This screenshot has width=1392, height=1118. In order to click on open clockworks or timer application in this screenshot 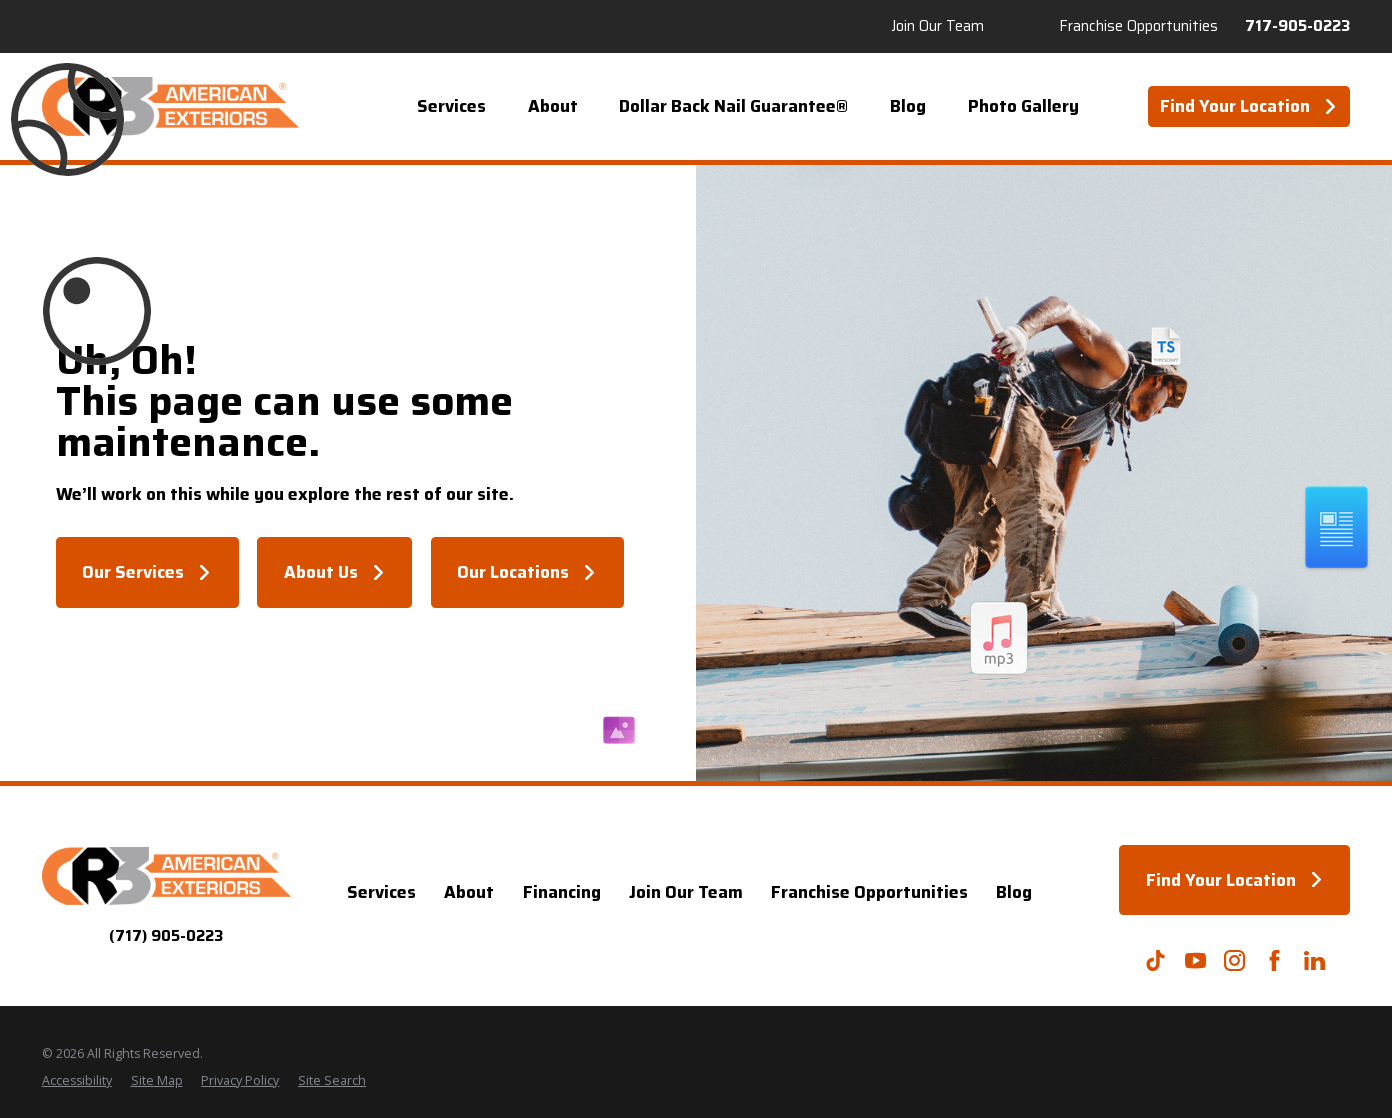, I will do `click(97, 311)`.